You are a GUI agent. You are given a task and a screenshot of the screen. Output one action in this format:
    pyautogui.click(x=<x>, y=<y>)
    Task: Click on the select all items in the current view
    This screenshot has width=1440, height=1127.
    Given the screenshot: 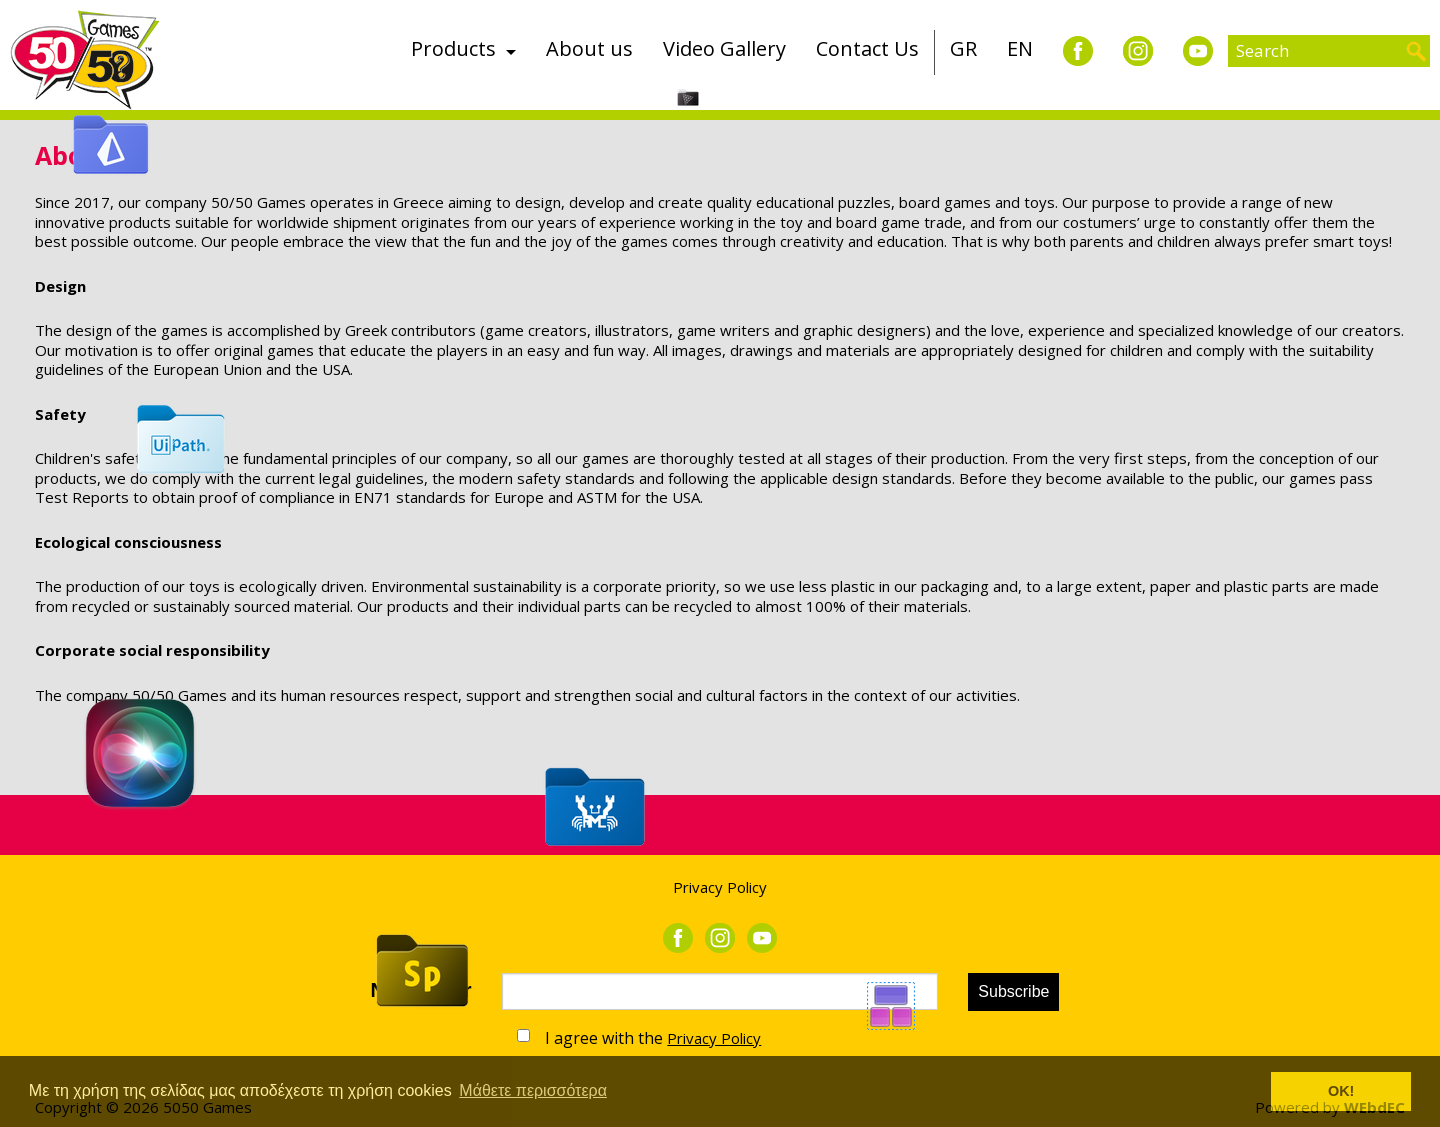 What is the action you would take?
    pyautogui.click(x=891, y=1006)
    